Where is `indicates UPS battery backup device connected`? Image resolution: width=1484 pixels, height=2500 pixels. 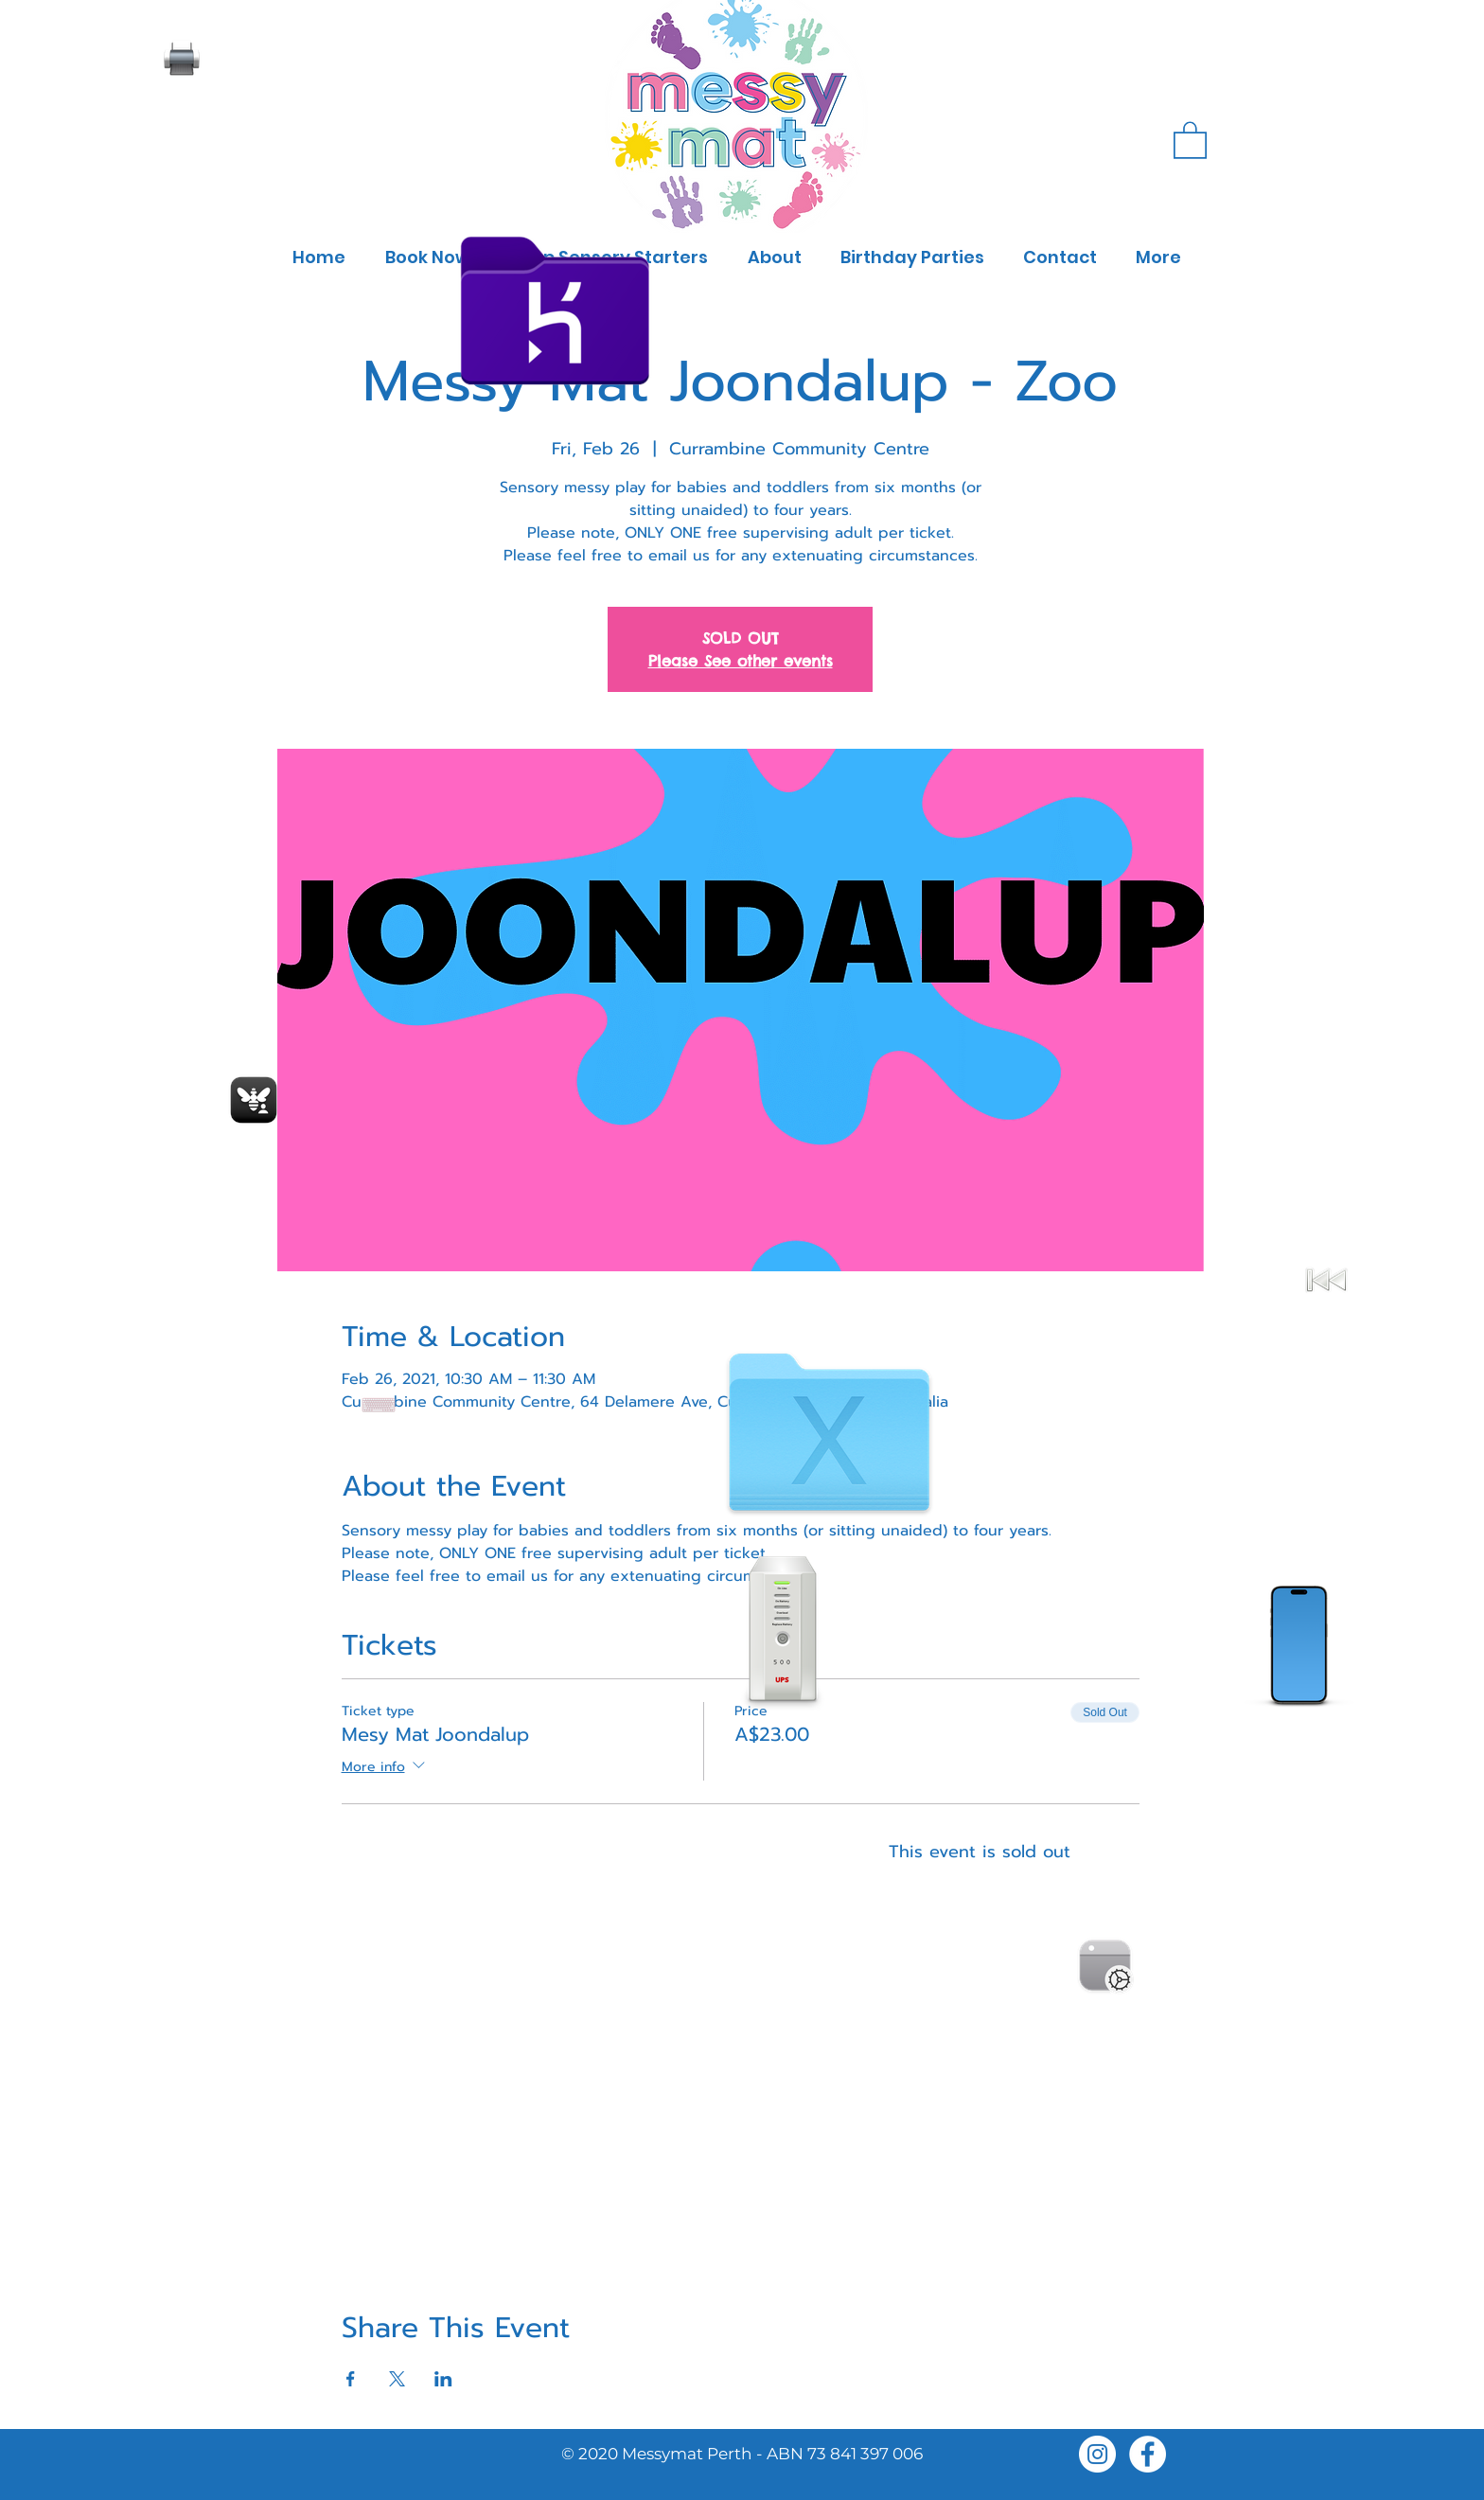 indicates UPS battery backup device connected is located at coordinates (783, 1631).